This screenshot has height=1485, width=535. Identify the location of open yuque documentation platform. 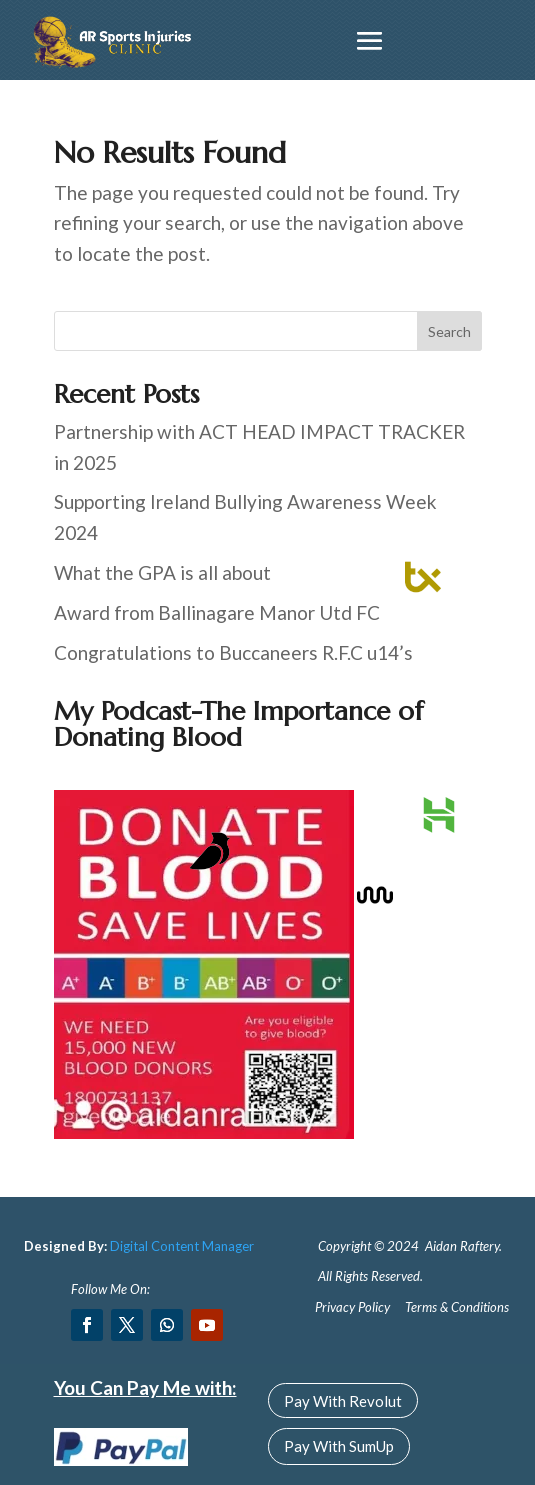
(210, 850).